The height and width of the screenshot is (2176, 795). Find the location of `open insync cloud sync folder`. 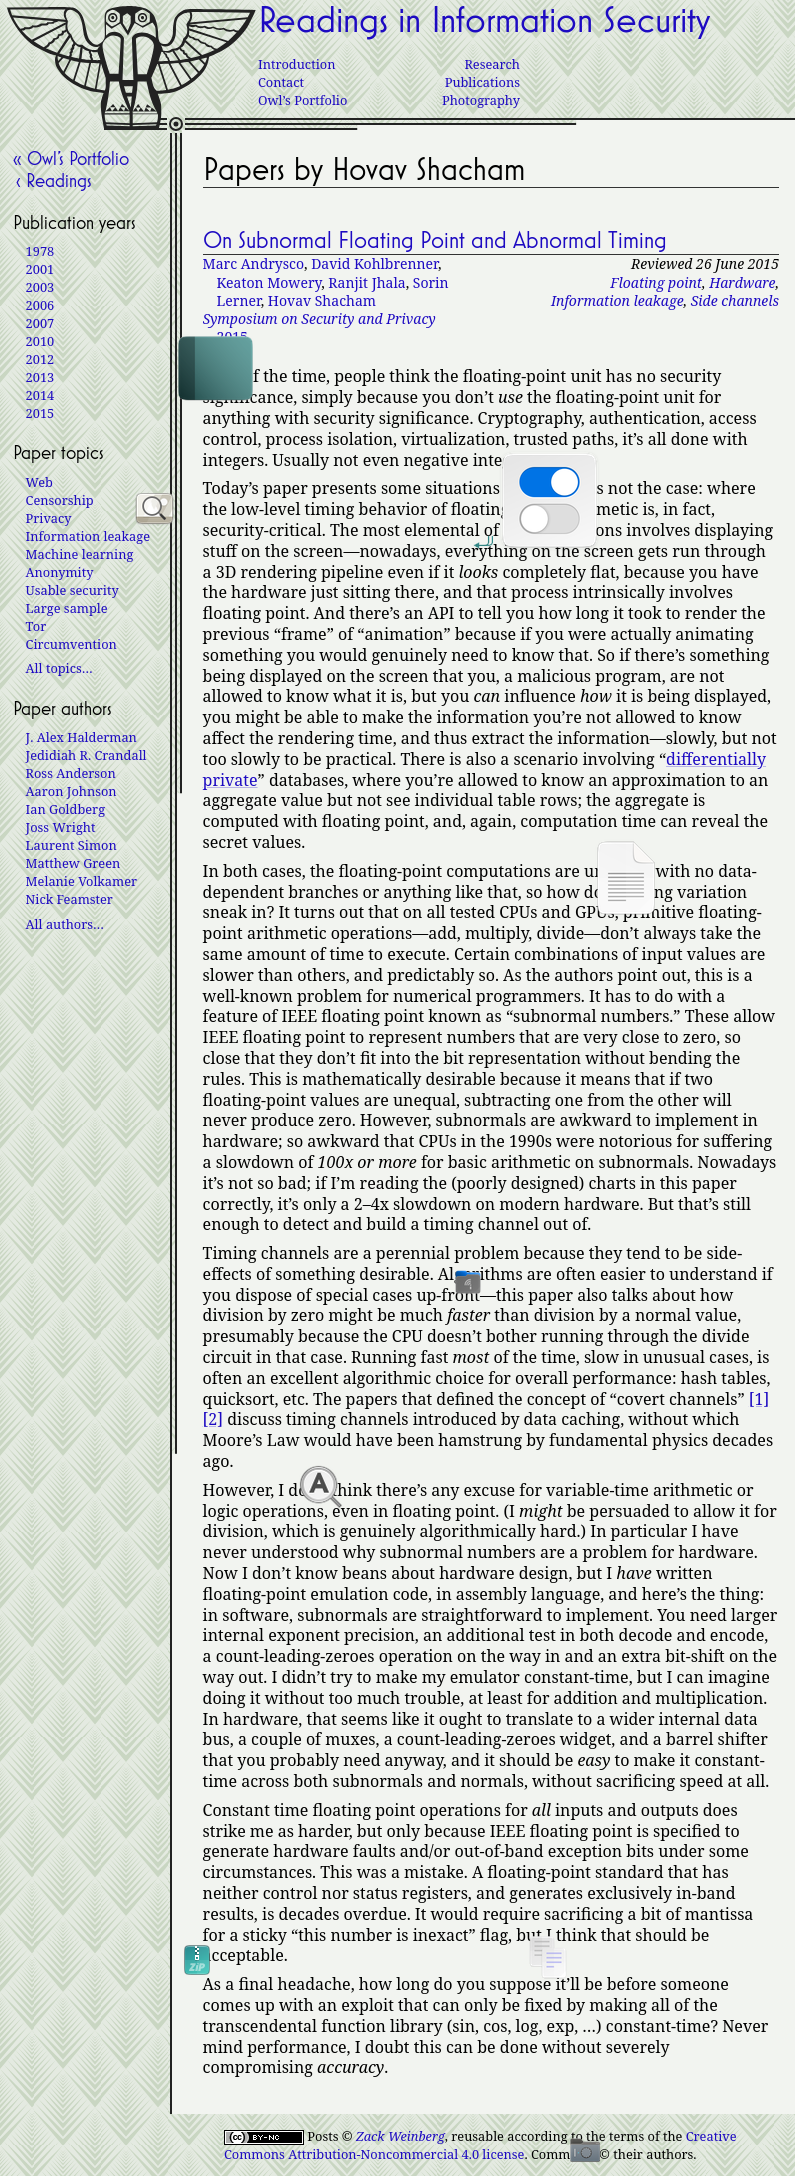

open insync cloud sync folder is located at coordinates (468, 1282).